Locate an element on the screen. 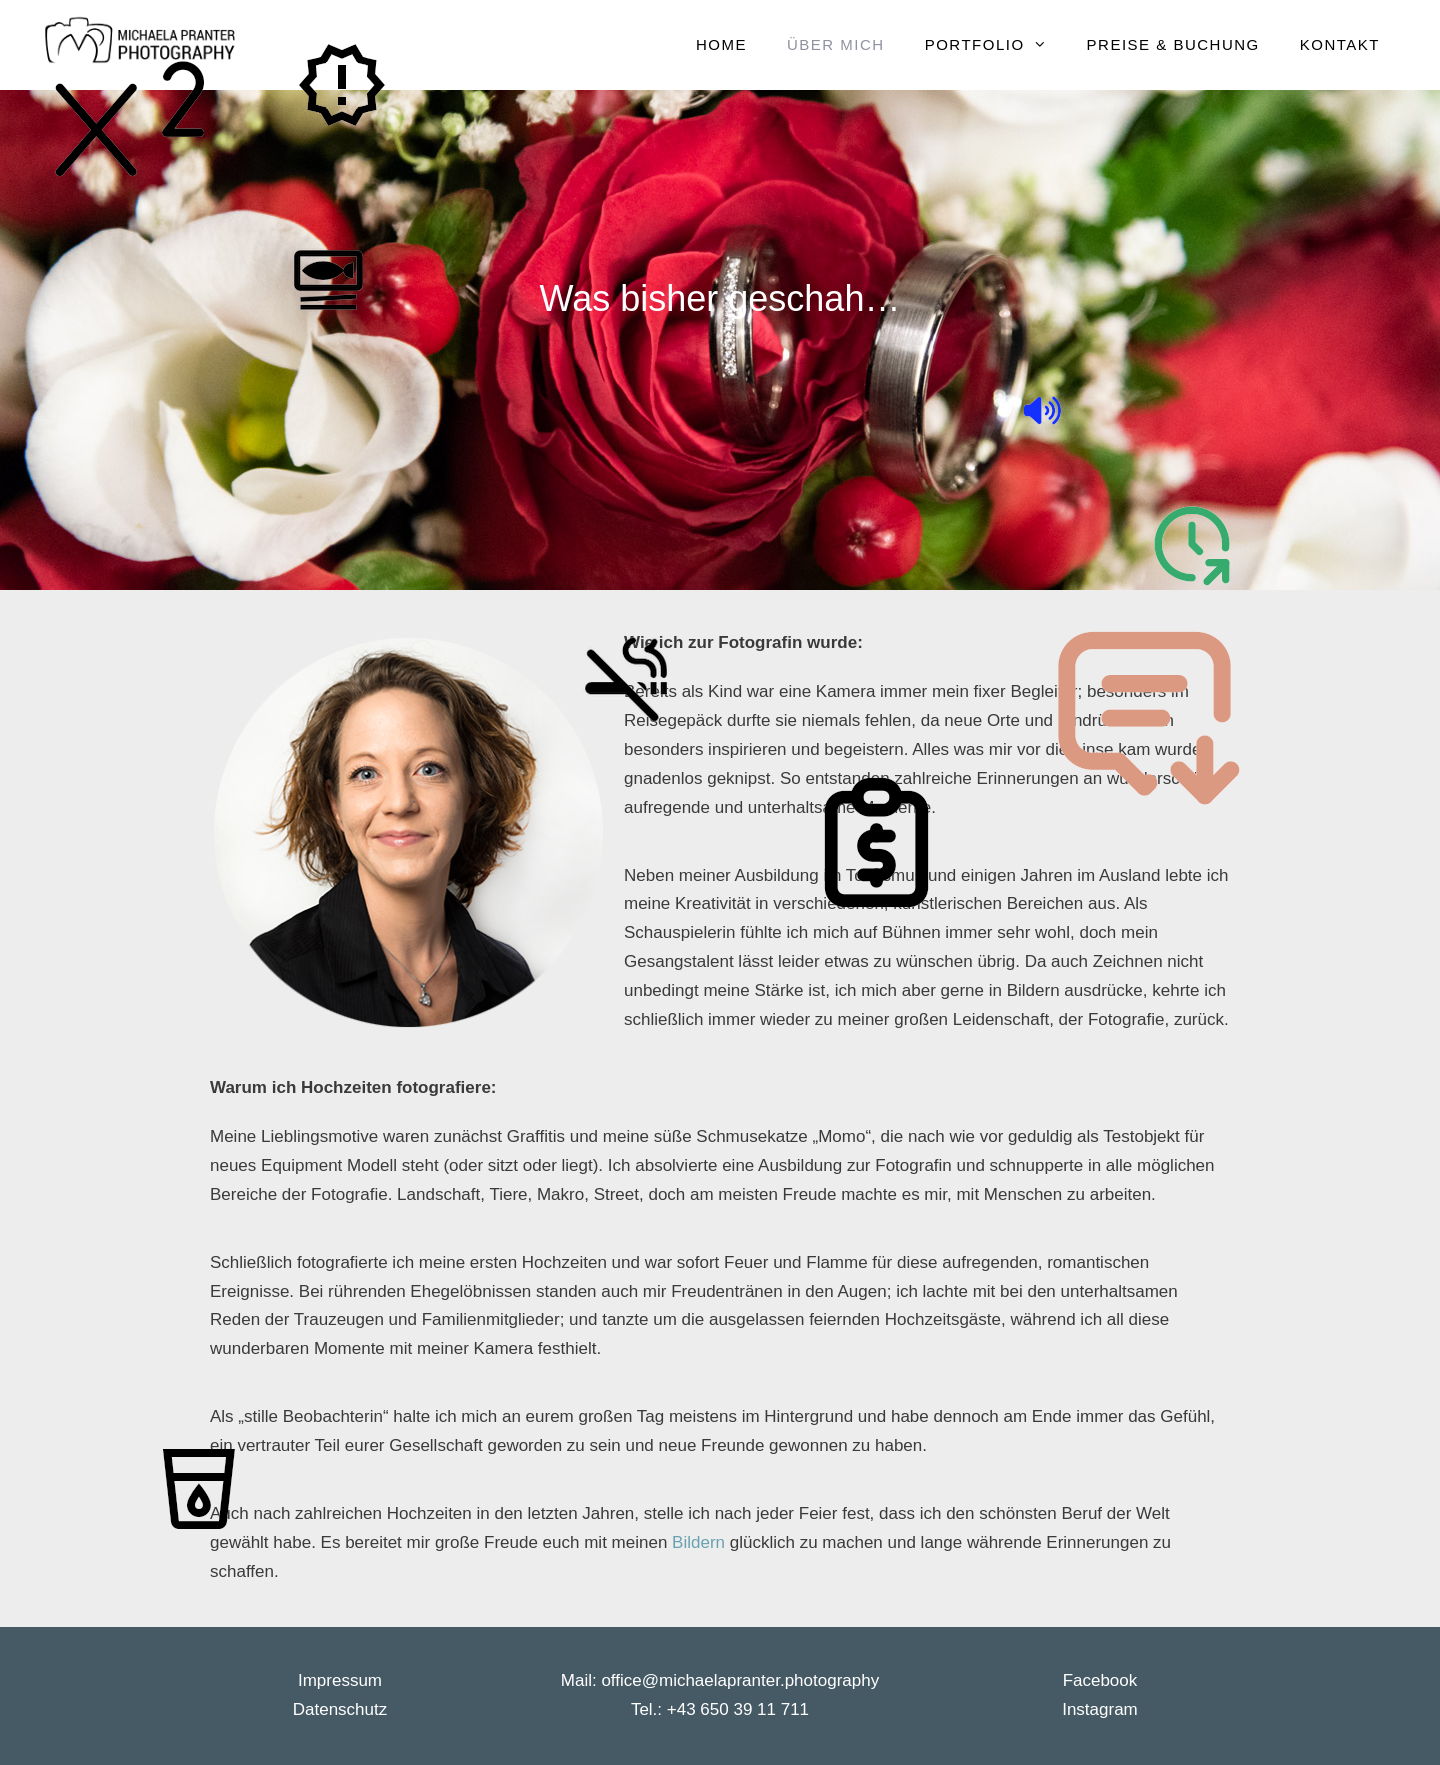 This screenshot has width=1440, height=1765. share a scheduled event or time is located at coordinates (1192, 544).